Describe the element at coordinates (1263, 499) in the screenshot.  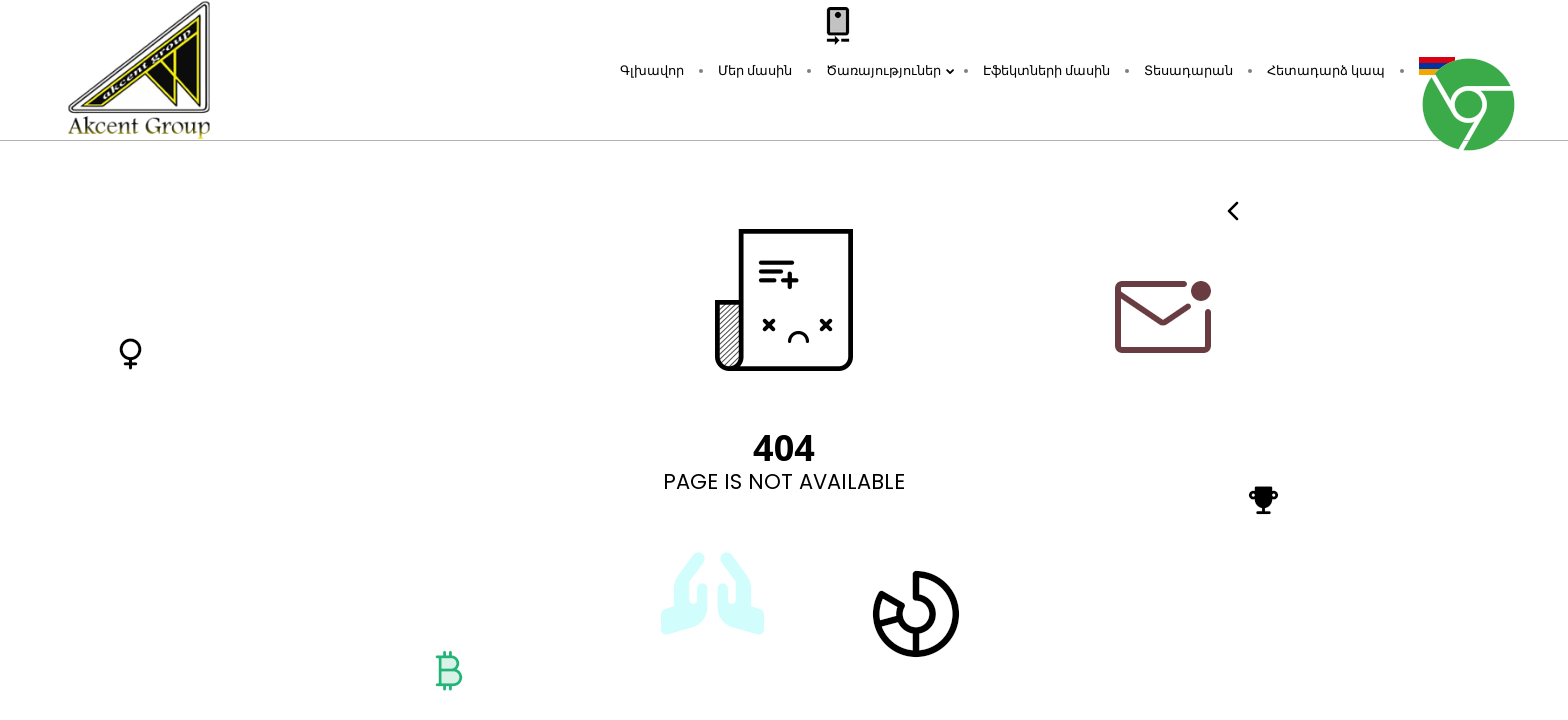
I see `view achievements or awards` at that location.